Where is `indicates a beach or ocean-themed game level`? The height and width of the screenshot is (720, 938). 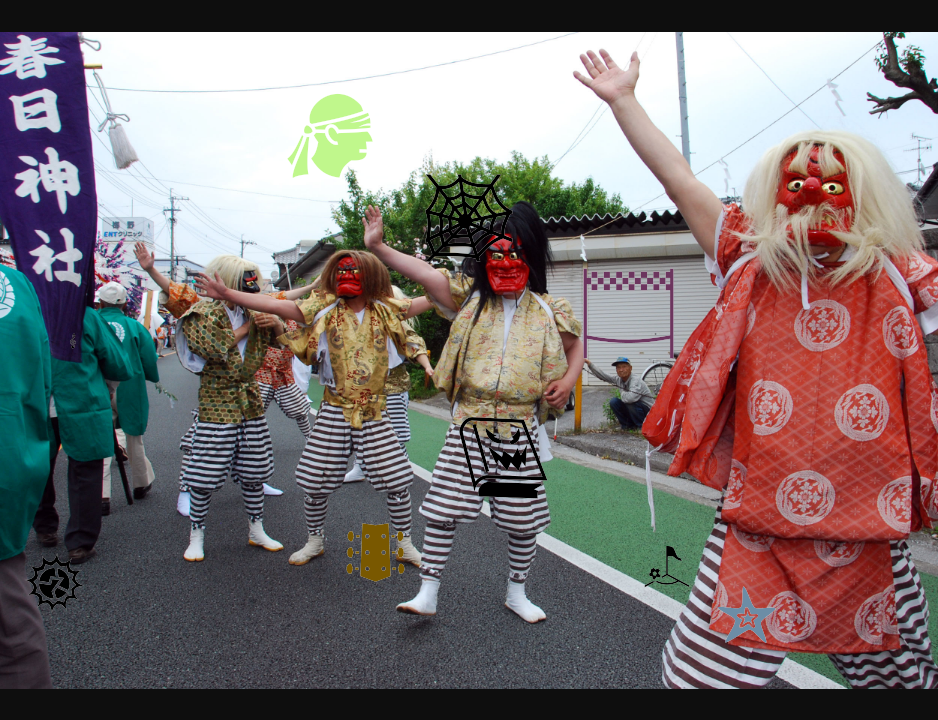 indicates a beach or ocean-themed game level is located at coordinates (746, 614).